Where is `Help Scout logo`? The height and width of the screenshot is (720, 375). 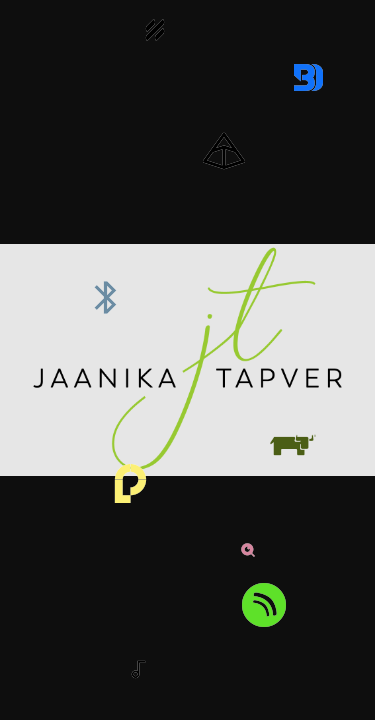 Help Scout logo is located at coordinates (155, 30).